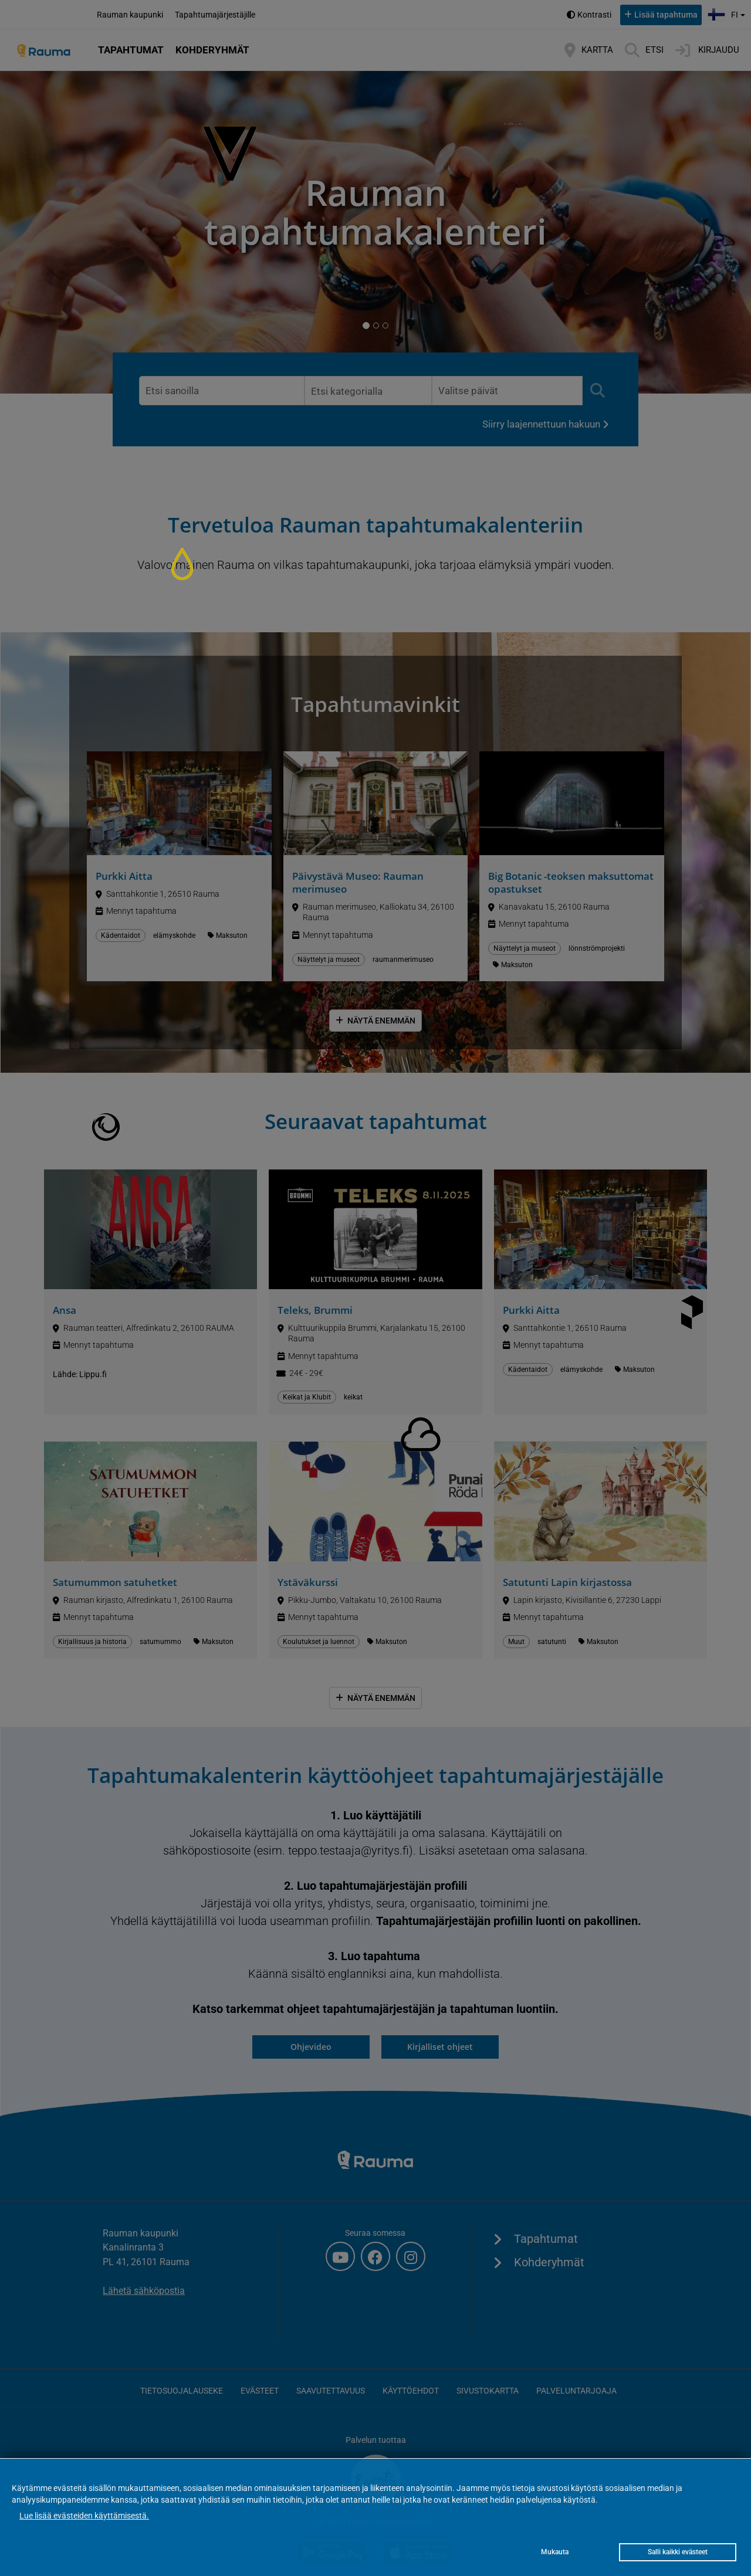 The width and height of the screenshot is (751, 2576). I want to click on open the ReVanced app, so click(230, 154).